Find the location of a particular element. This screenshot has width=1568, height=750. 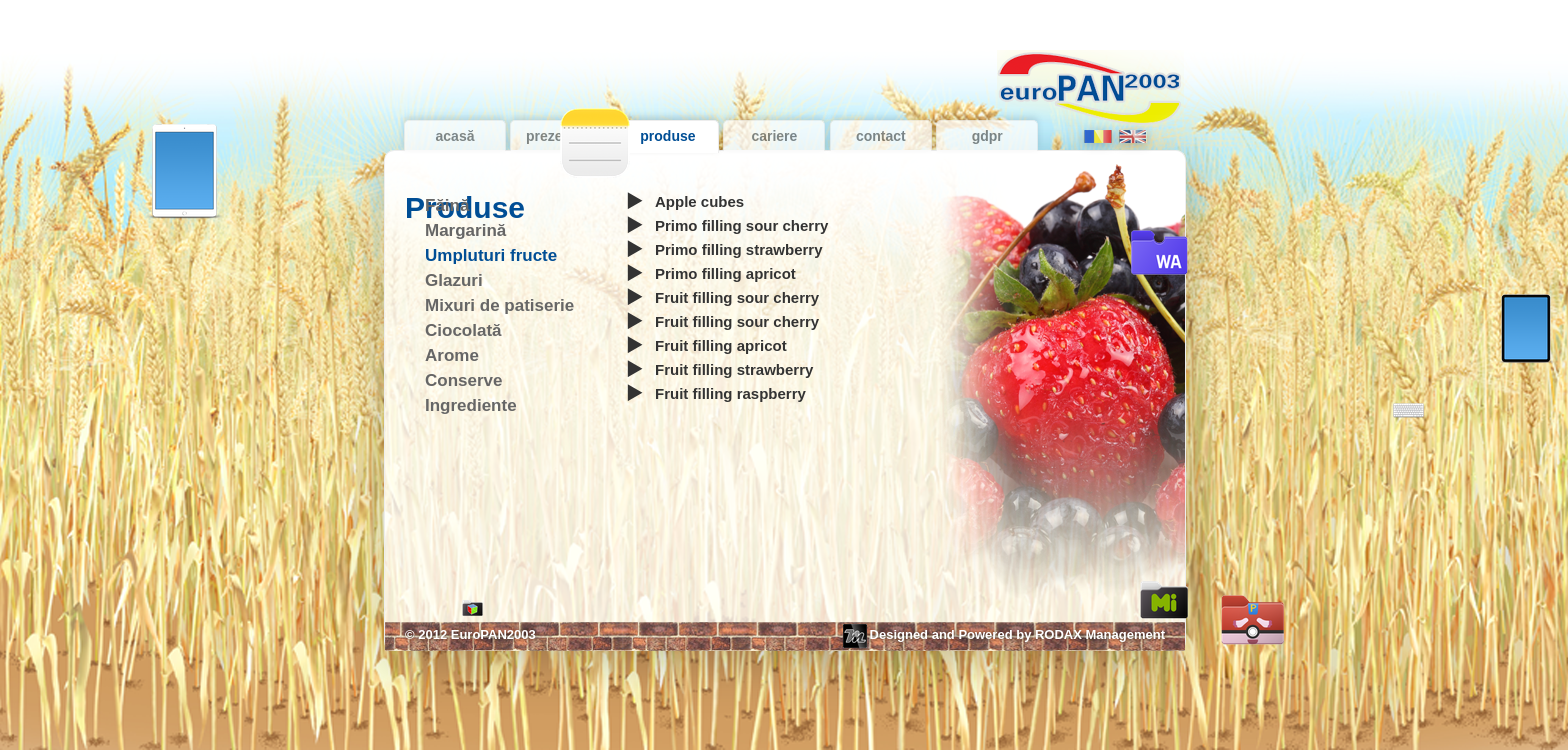

indicates keyboard is connected is located at coordinates (1408, 410).